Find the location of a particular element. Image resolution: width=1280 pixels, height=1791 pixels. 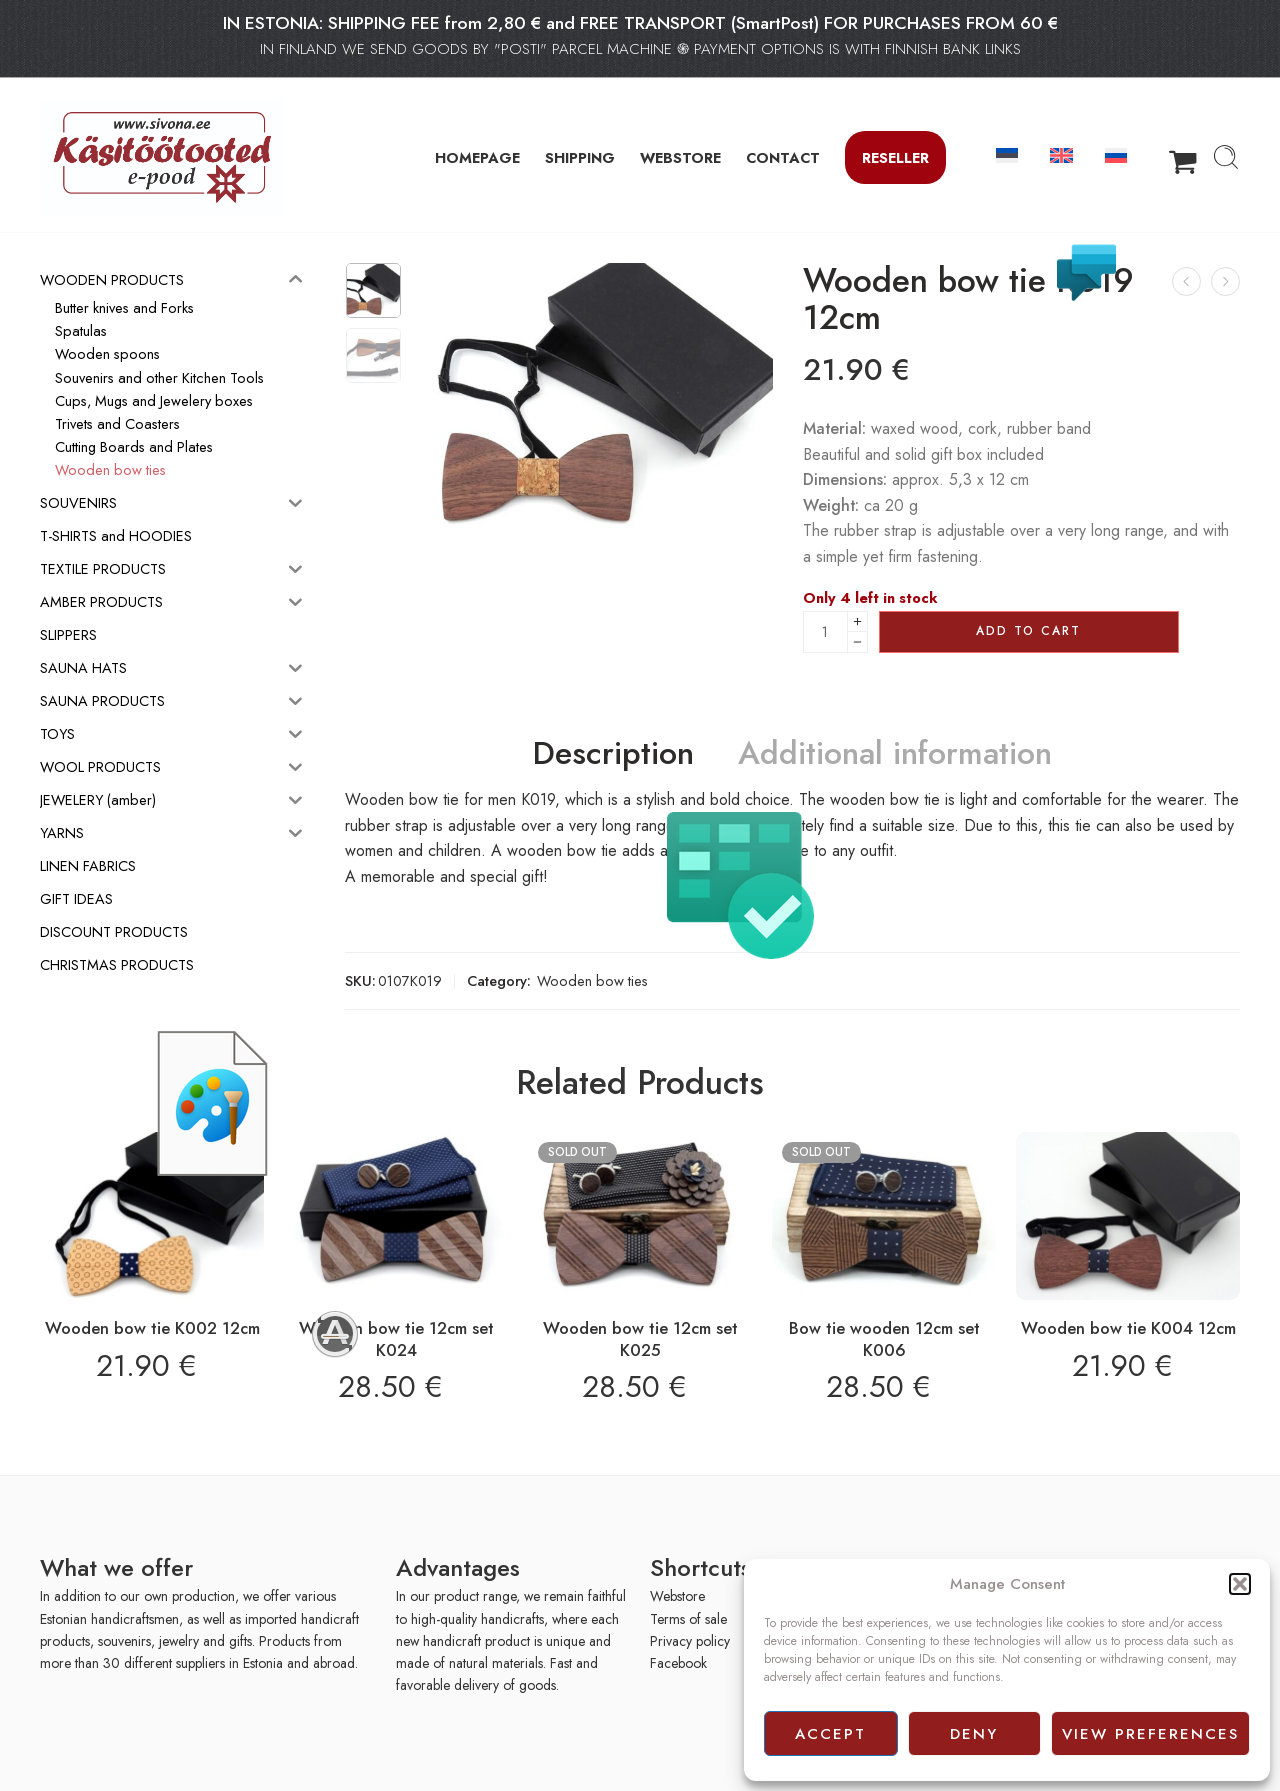

open file in paint application is located at coordinates (212, 1103).